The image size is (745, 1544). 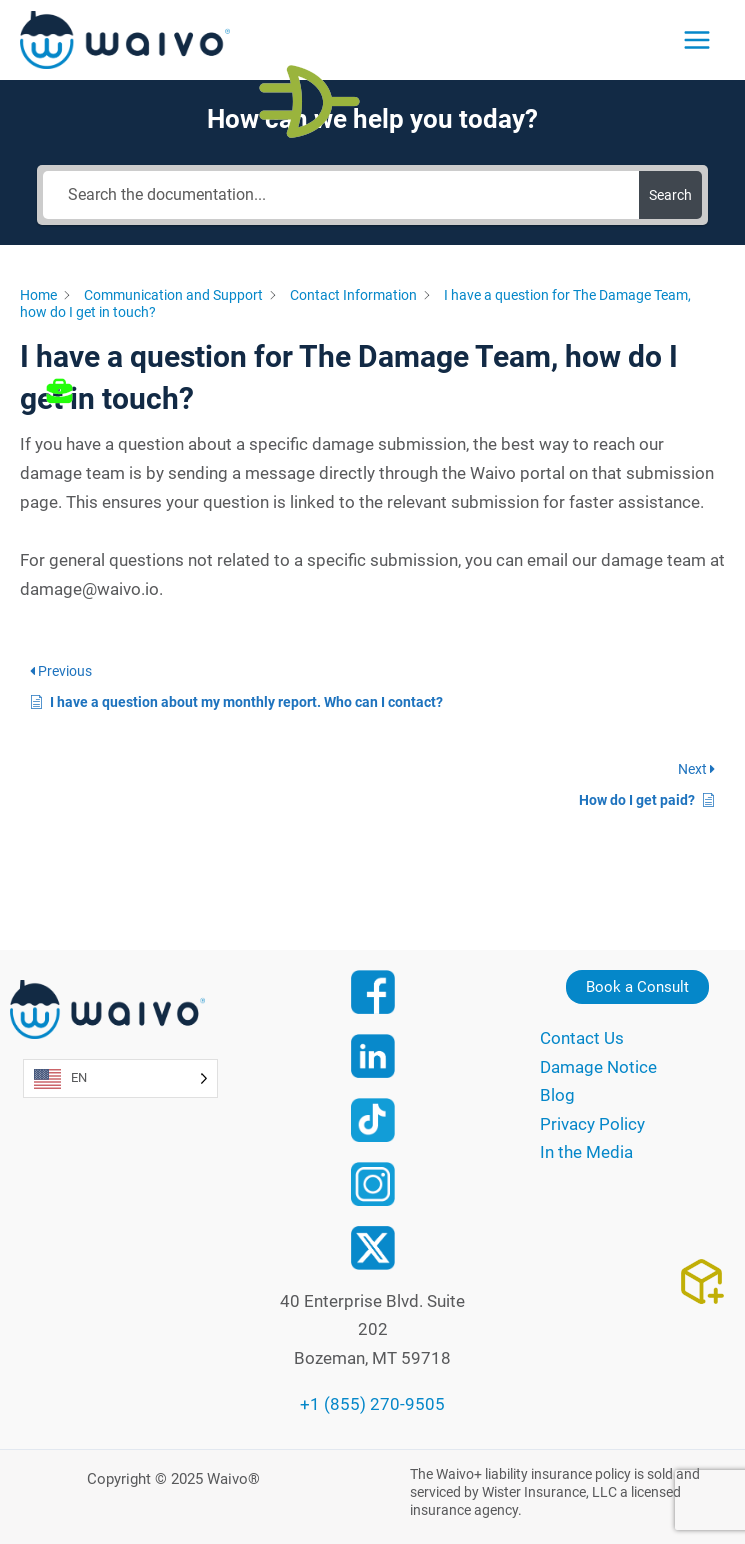 I want to click on logic OR gate symbol for circuit diagrams, so click(x=309, y=101).